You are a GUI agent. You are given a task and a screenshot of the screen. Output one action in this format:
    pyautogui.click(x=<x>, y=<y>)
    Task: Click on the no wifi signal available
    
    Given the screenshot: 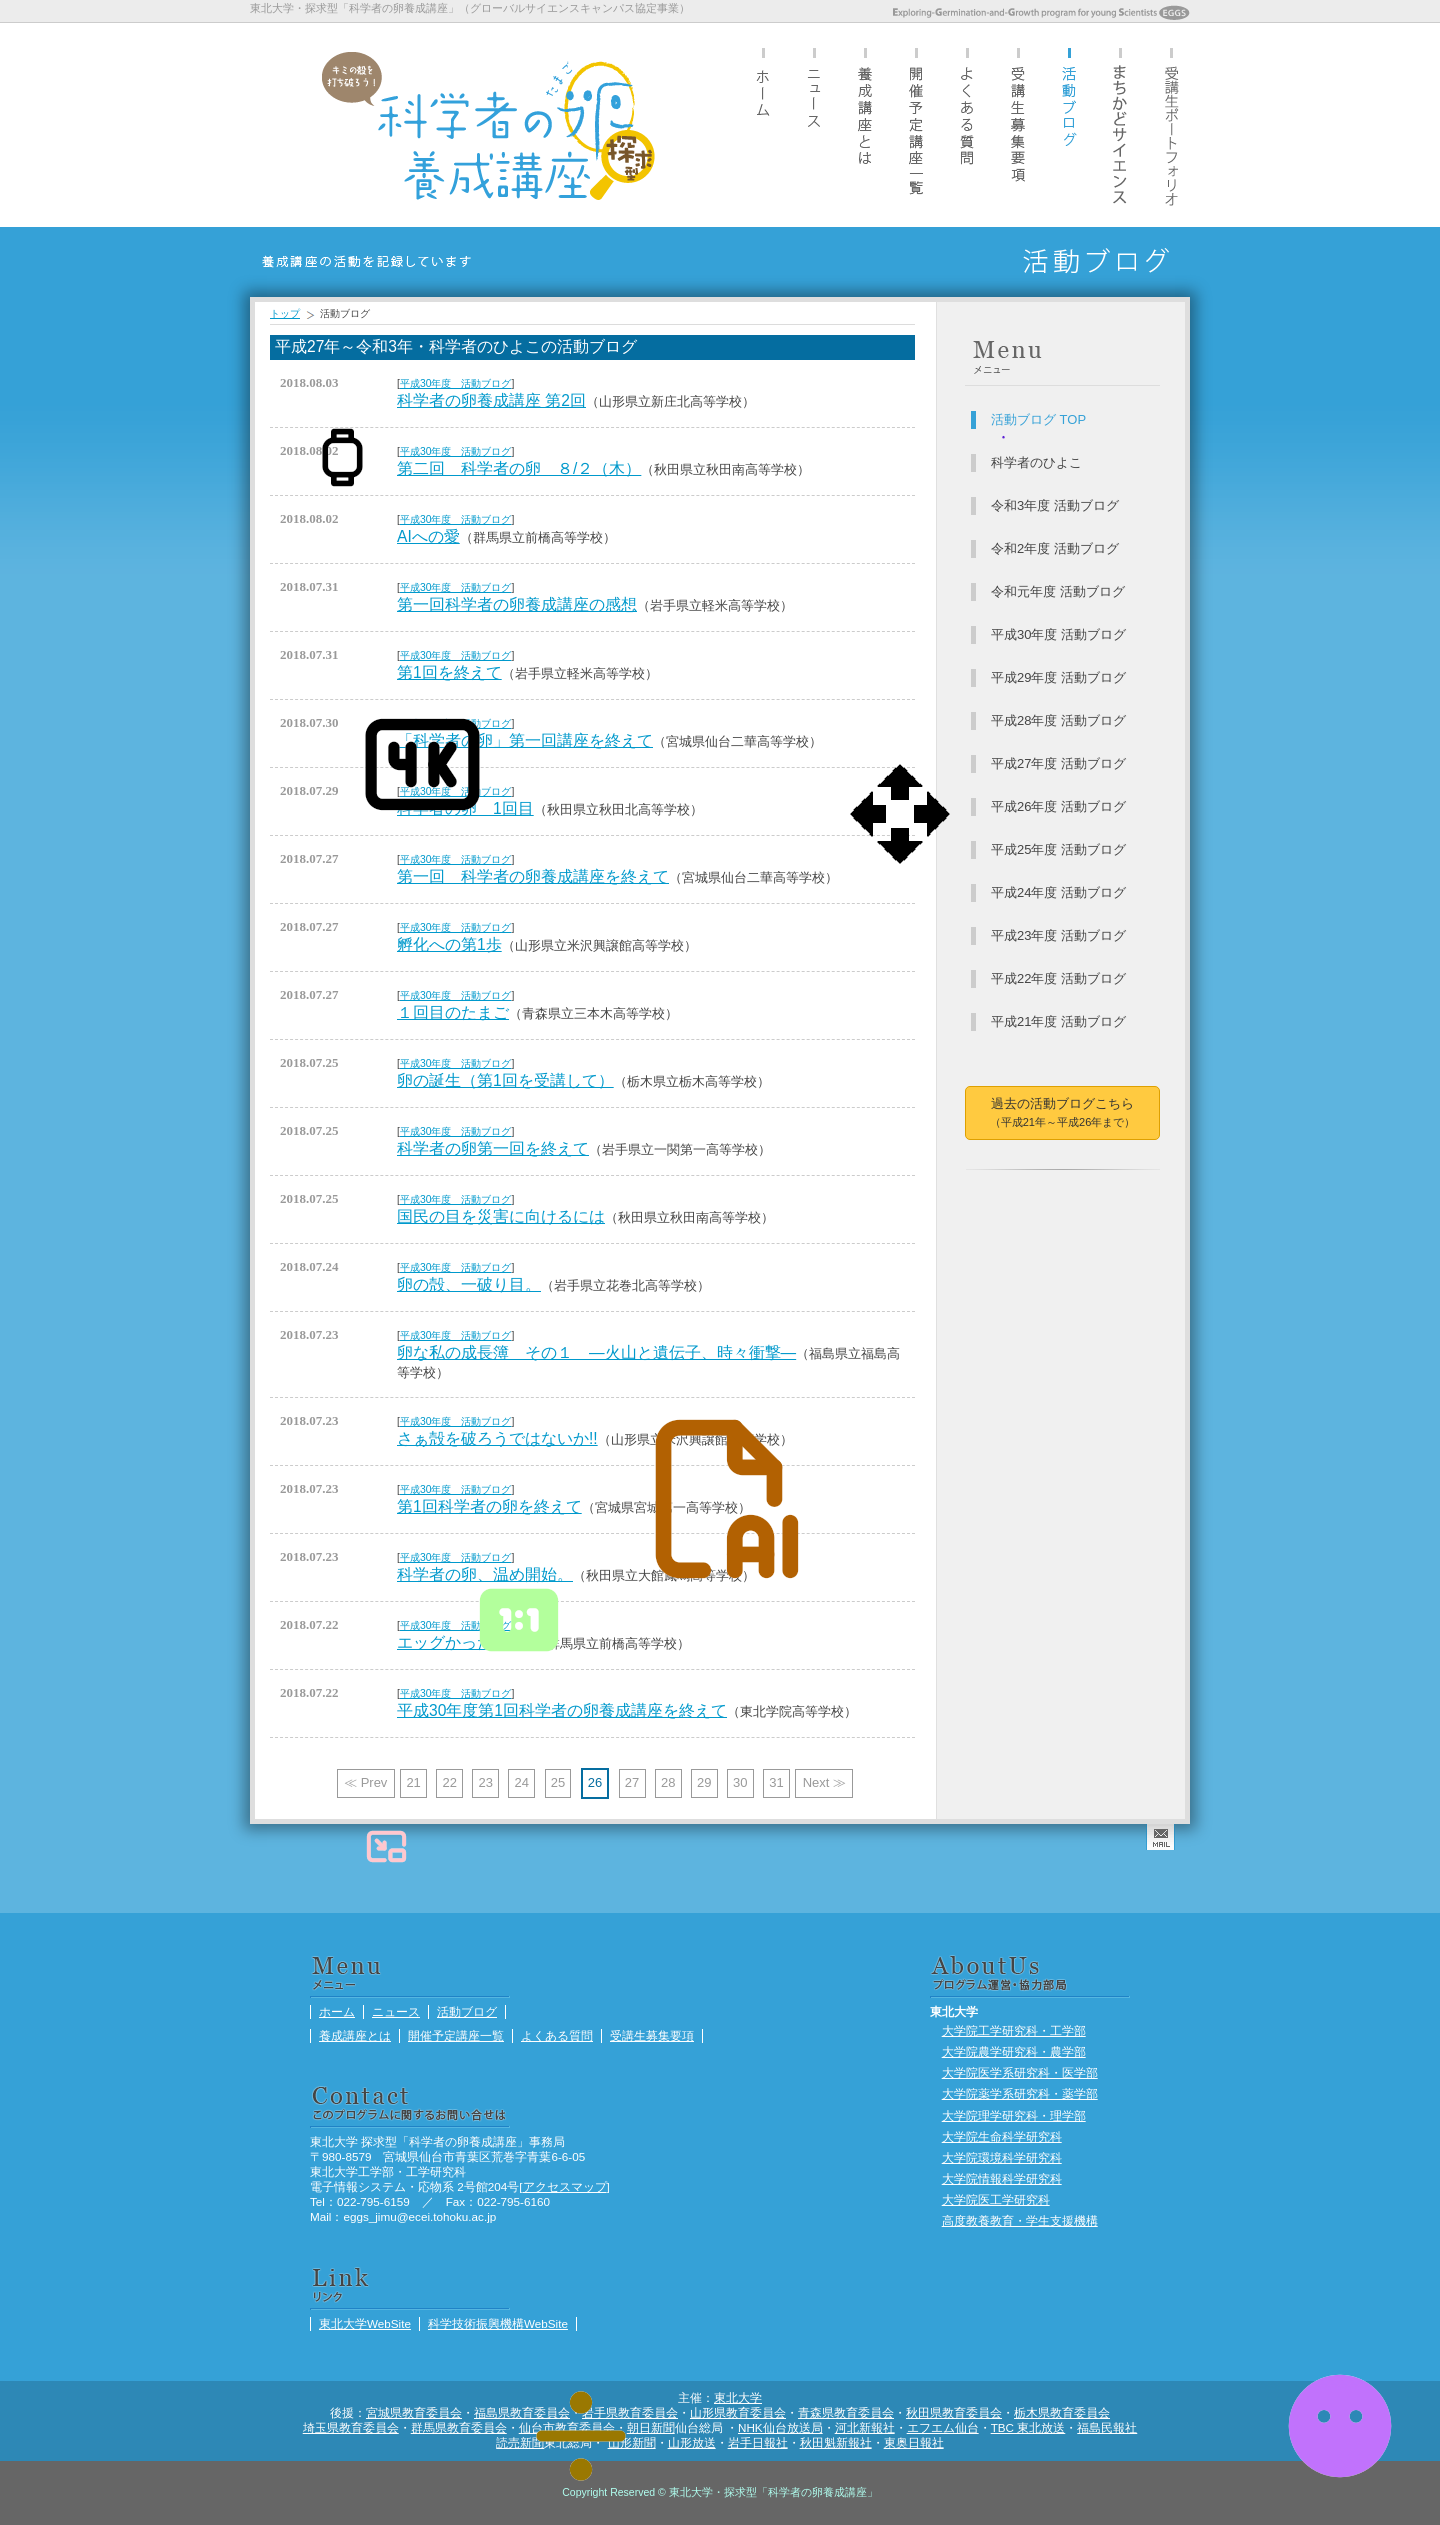 What is the action you would take?
    pyautogui.click(x=1003, y=424)
    